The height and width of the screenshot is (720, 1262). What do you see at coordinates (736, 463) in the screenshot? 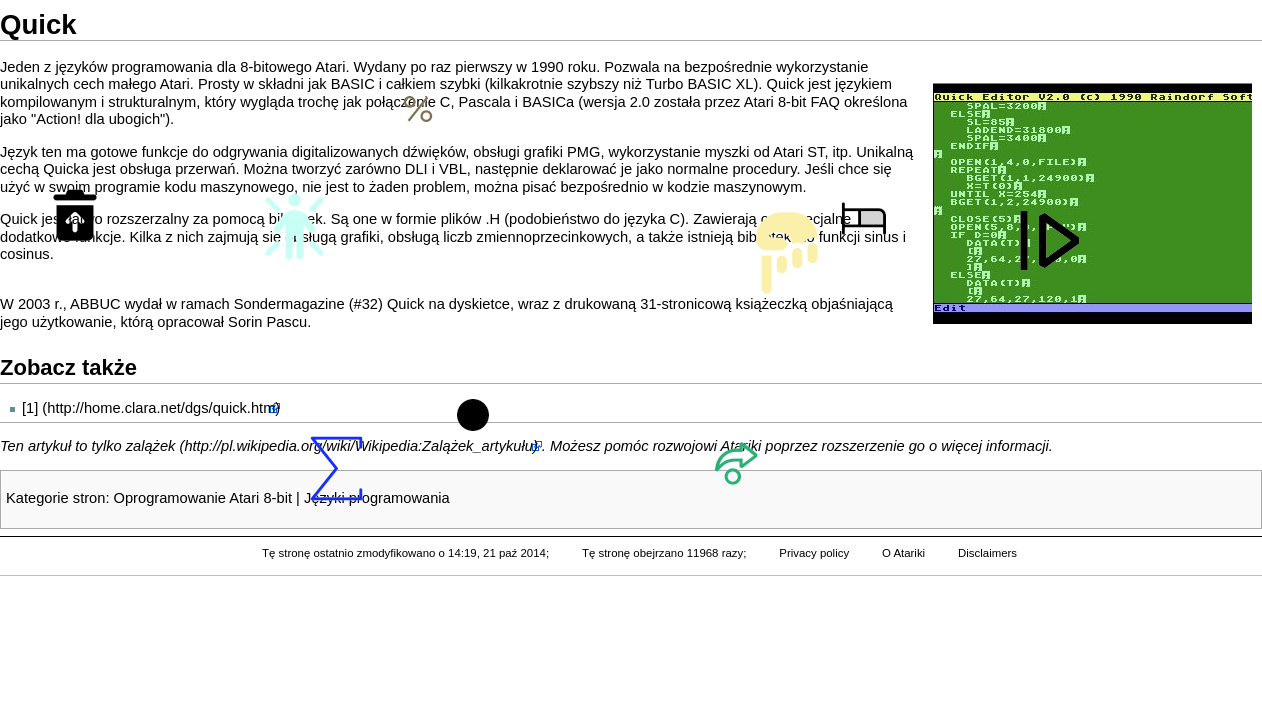
I see `start a live share session` at bounding box center [736, 463].